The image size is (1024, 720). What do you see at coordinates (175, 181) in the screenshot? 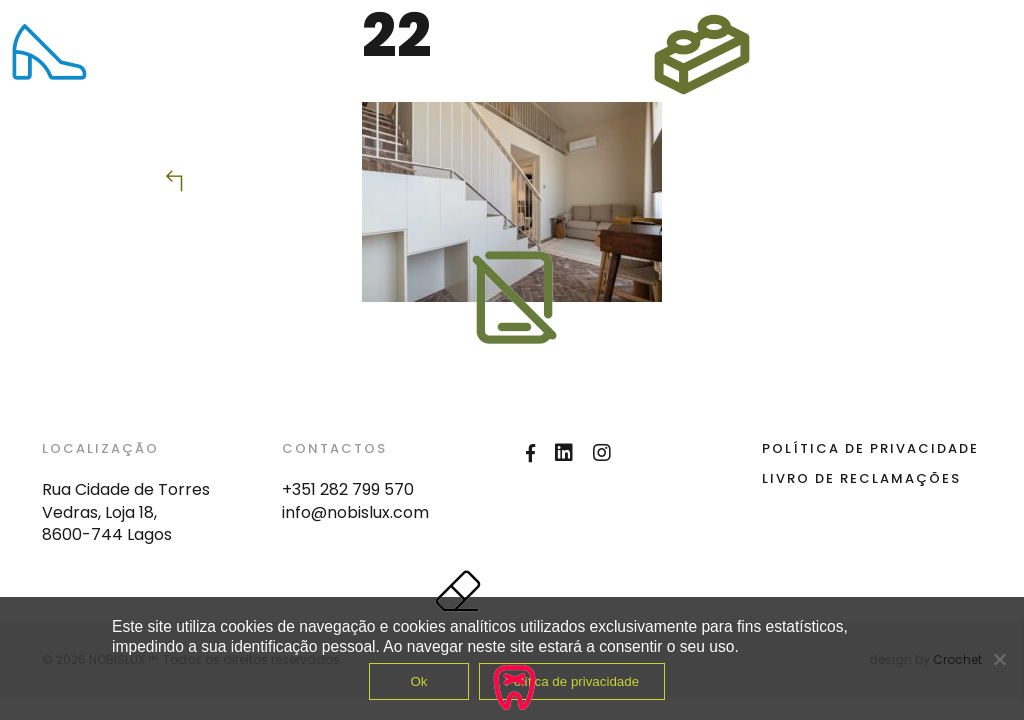
I see `go back to previous screen` at bounding box center [175, 181].